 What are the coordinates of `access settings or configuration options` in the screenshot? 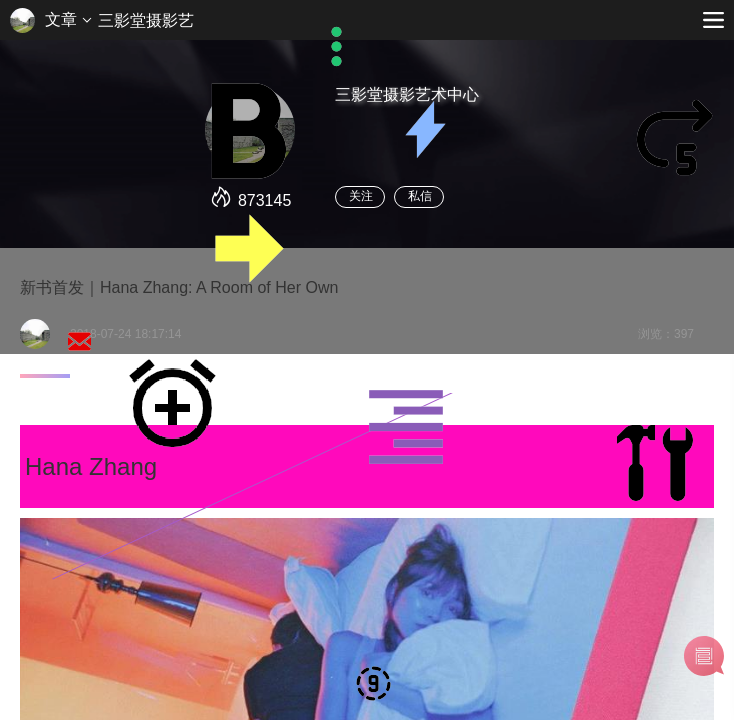 It's located at (655, 463).